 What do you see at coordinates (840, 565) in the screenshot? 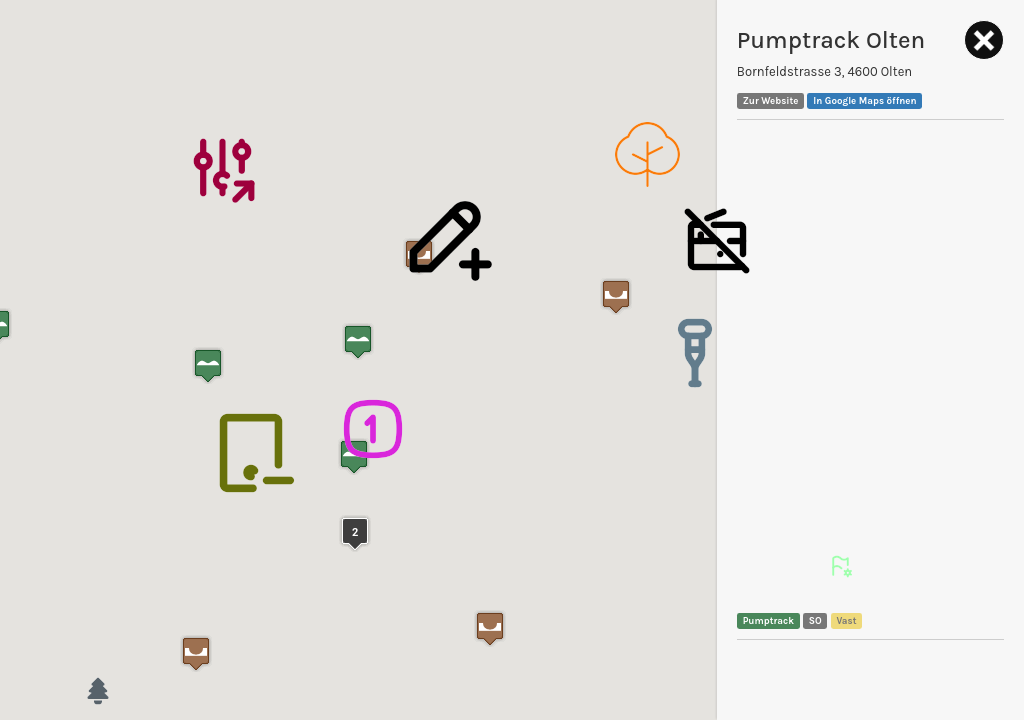
I see `configure flag or milestone settings` at bounding box center [840, 565].